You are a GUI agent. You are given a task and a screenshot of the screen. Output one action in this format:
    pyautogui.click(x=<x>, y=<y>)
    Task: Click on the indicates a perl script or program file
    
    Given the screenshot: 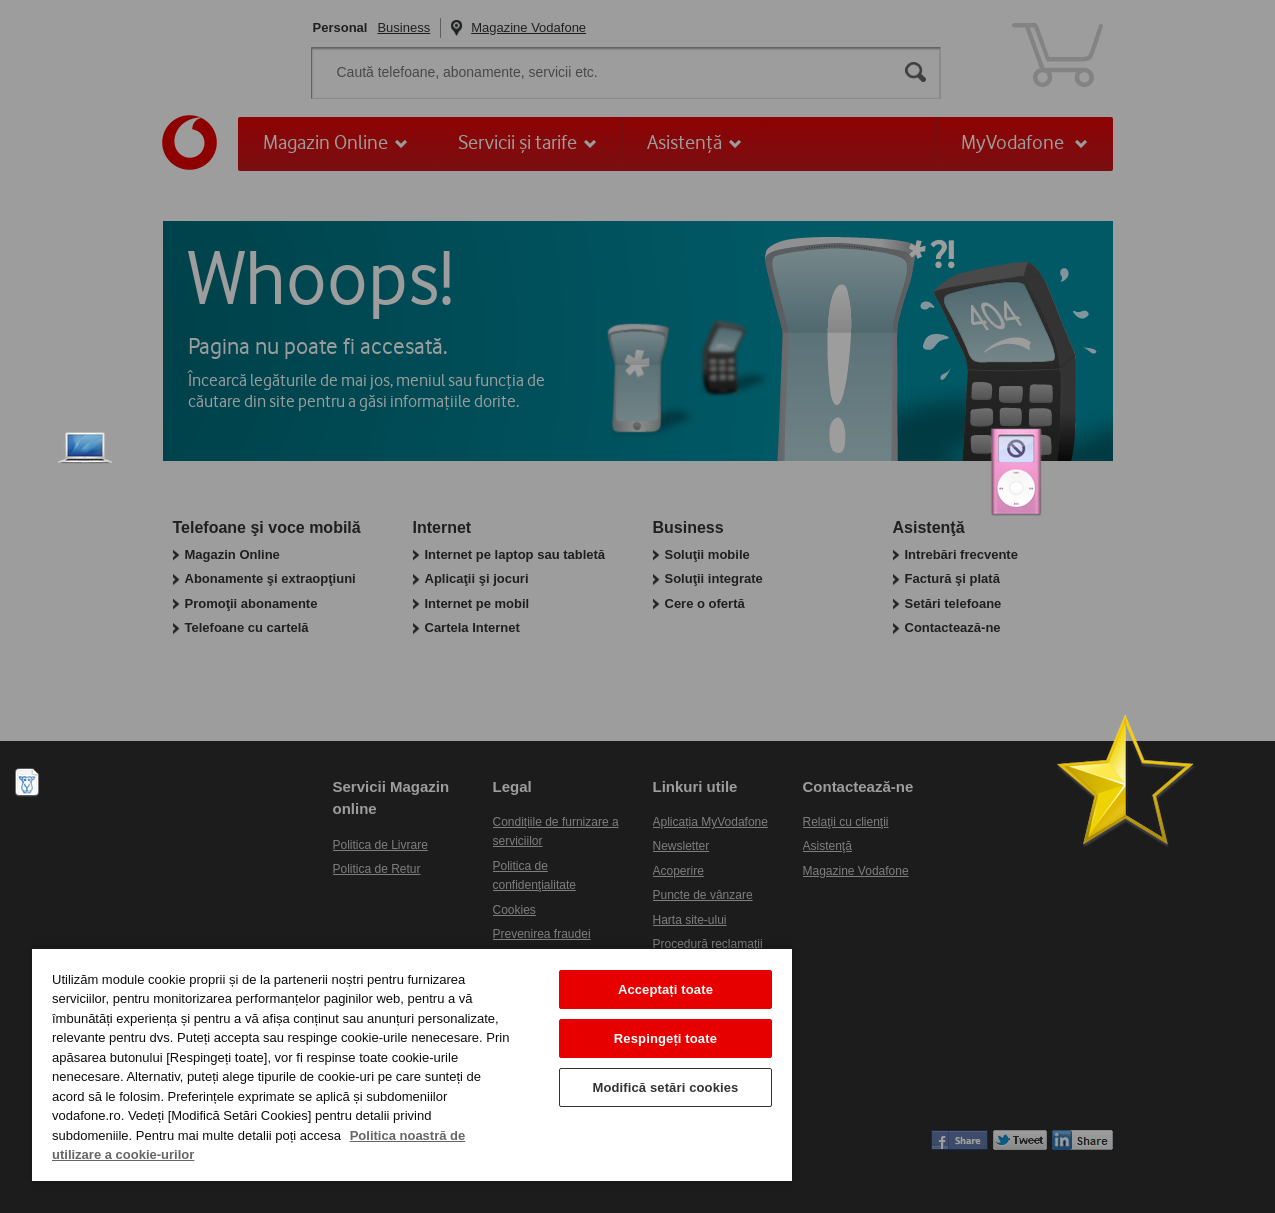 What is the action you would take?
    pyautogui.click(x=27, y=782)
    